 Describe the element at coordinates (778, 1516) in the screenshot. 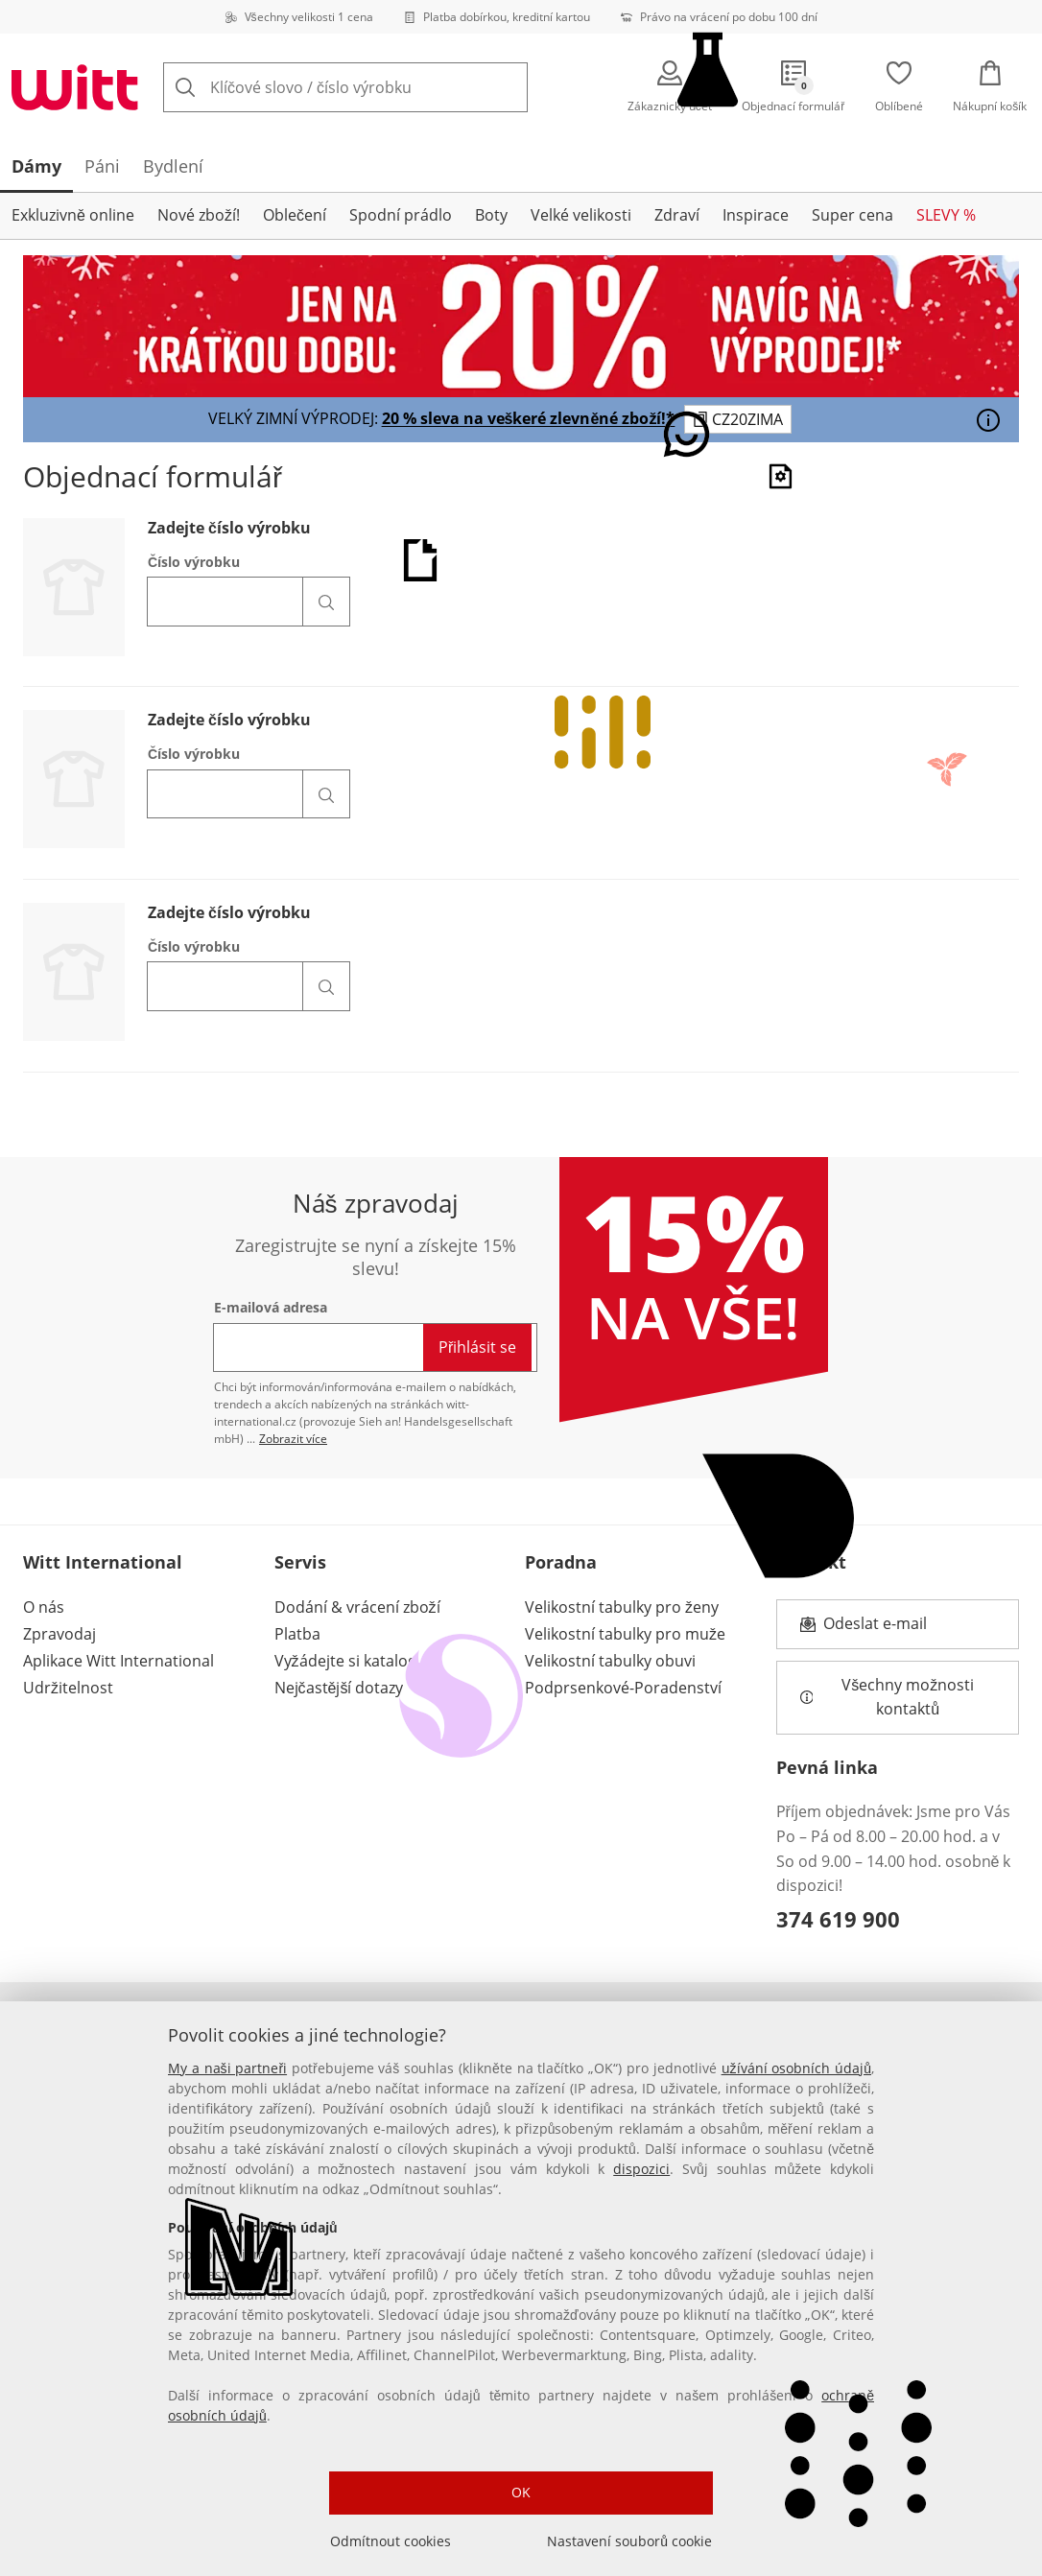

I see `open netdata monitoring dashboard` at that location.